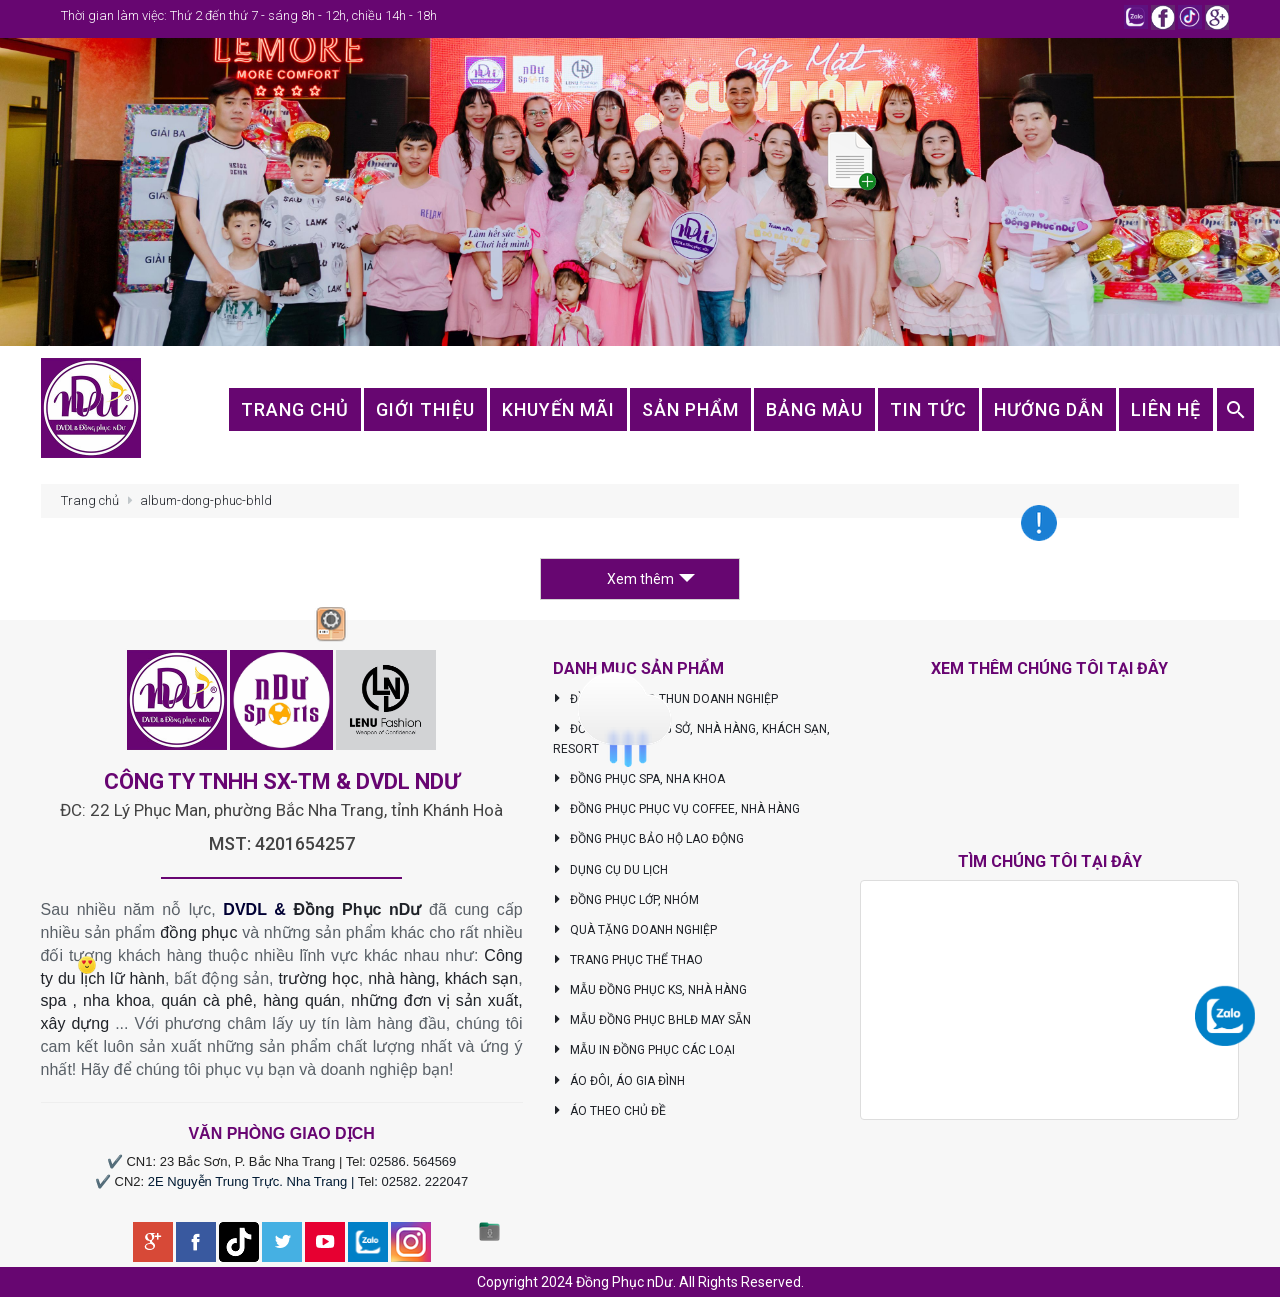 This screenshot has height=1307, width=1280. I want to click on open your downloads folder, so click(489, 1231).